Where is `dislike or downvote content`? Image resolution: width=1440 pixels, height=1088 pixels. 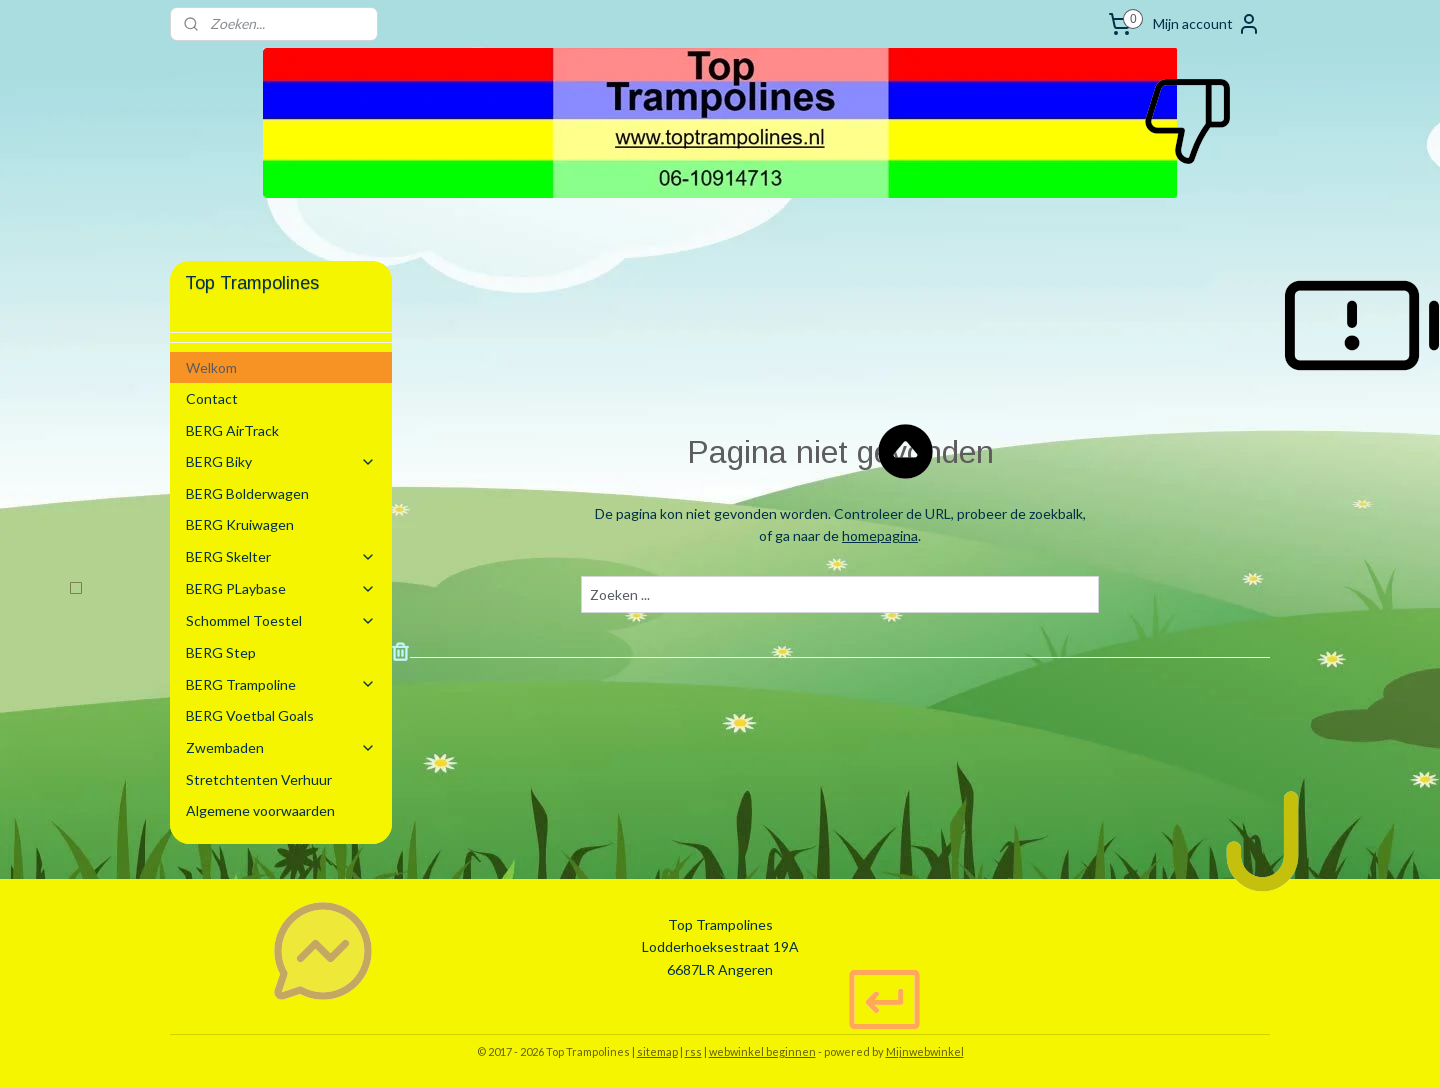
dislike or downvote content is located at coordinates (1187, 121).